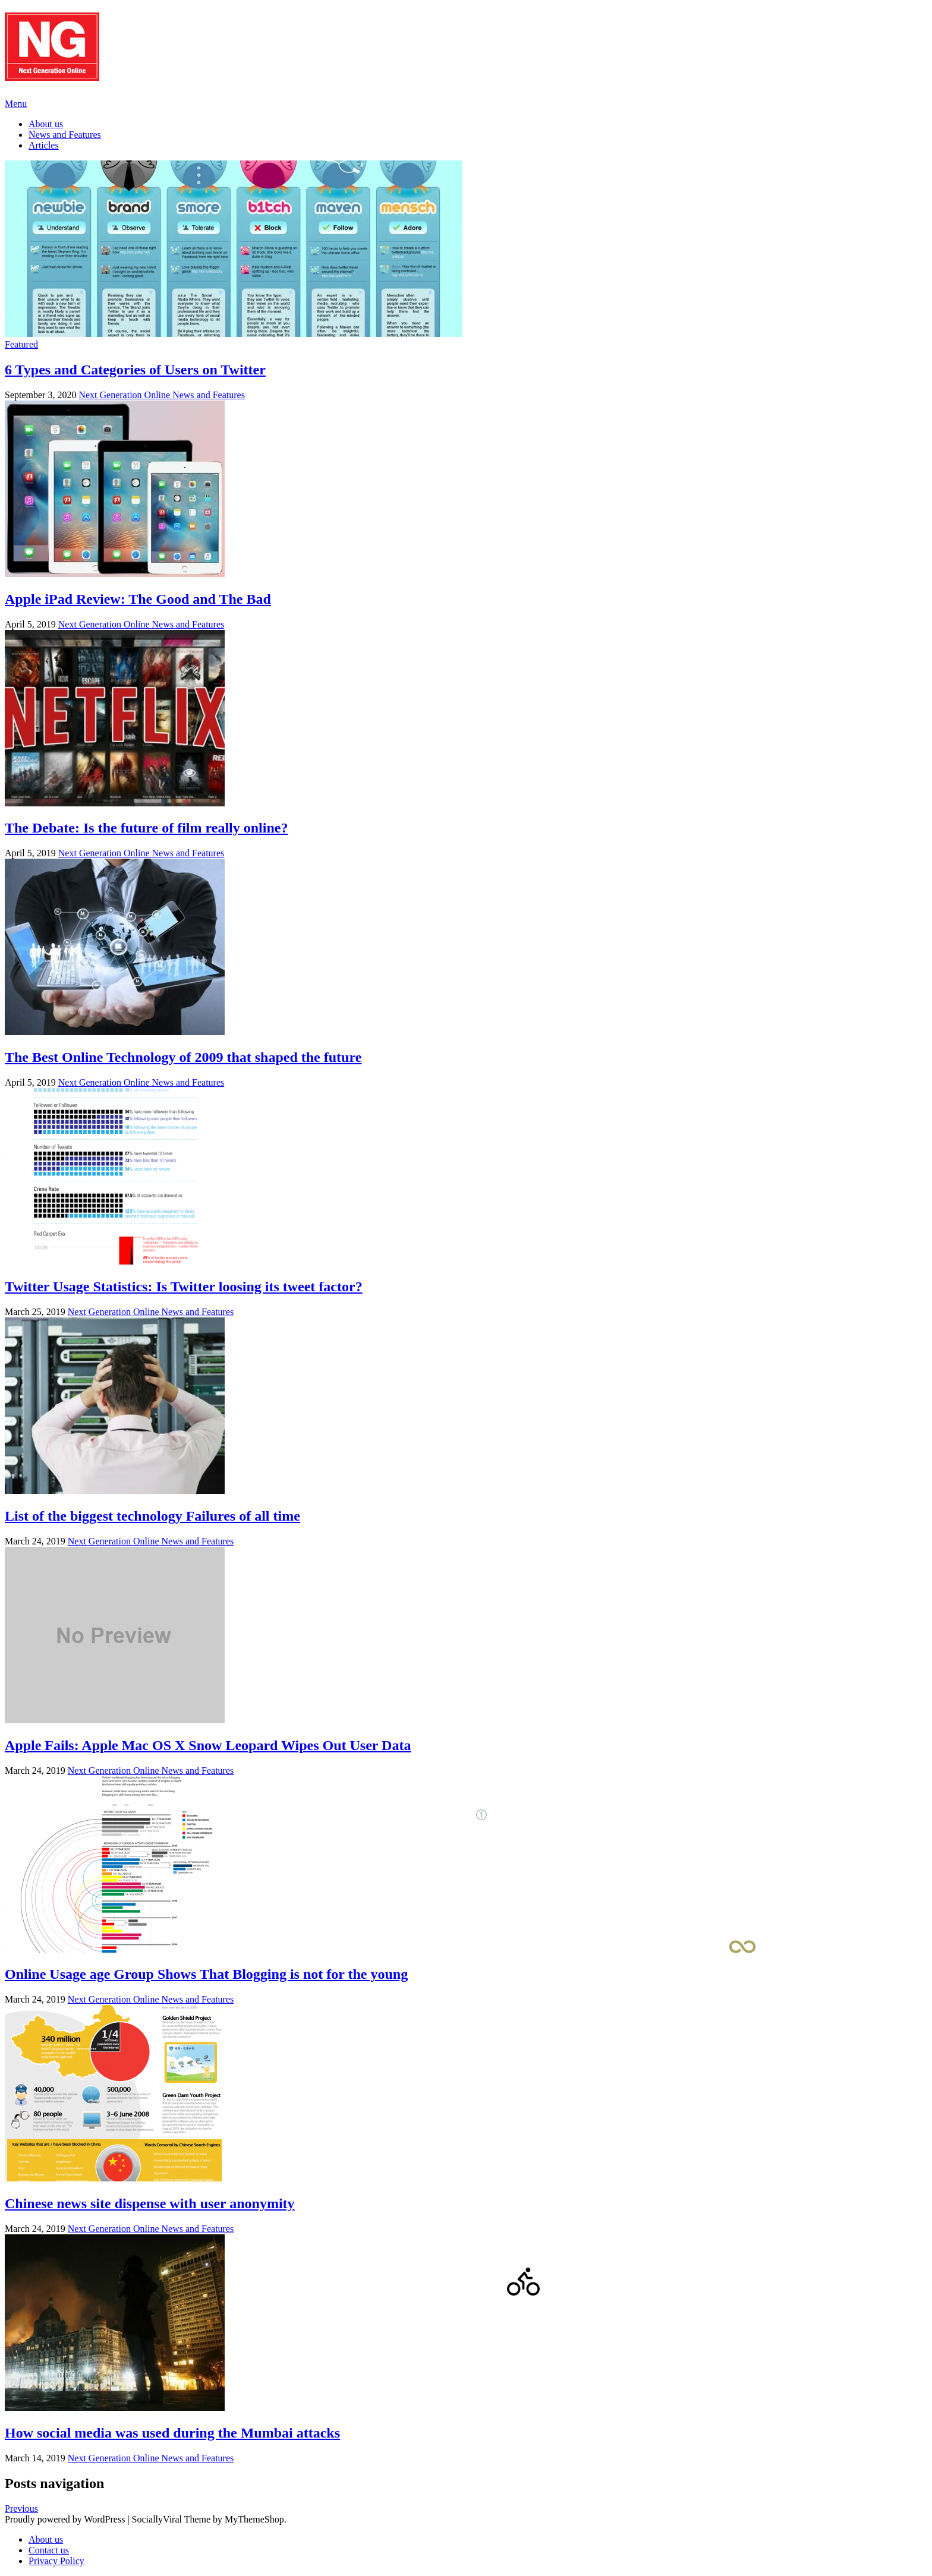 Image resolution: width=932 pixels, height=2576 pixels. Describe the element at coordinates (742, 1947) in the screenshot. I see `enable infinite scroll or looping` at that location.